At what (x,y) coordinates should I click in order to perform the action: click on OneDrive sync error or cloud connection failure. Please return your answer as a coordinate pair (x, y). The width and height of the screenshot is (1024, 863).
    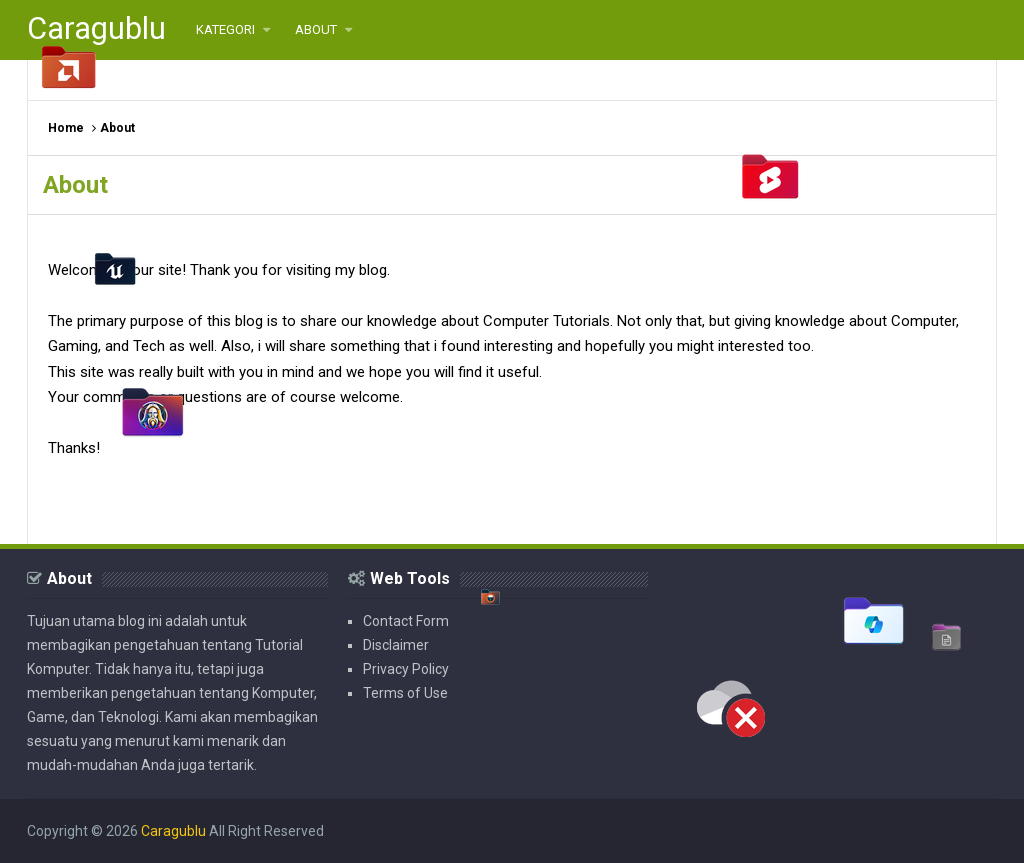
    Looking at the image, I should click on (731, 703).